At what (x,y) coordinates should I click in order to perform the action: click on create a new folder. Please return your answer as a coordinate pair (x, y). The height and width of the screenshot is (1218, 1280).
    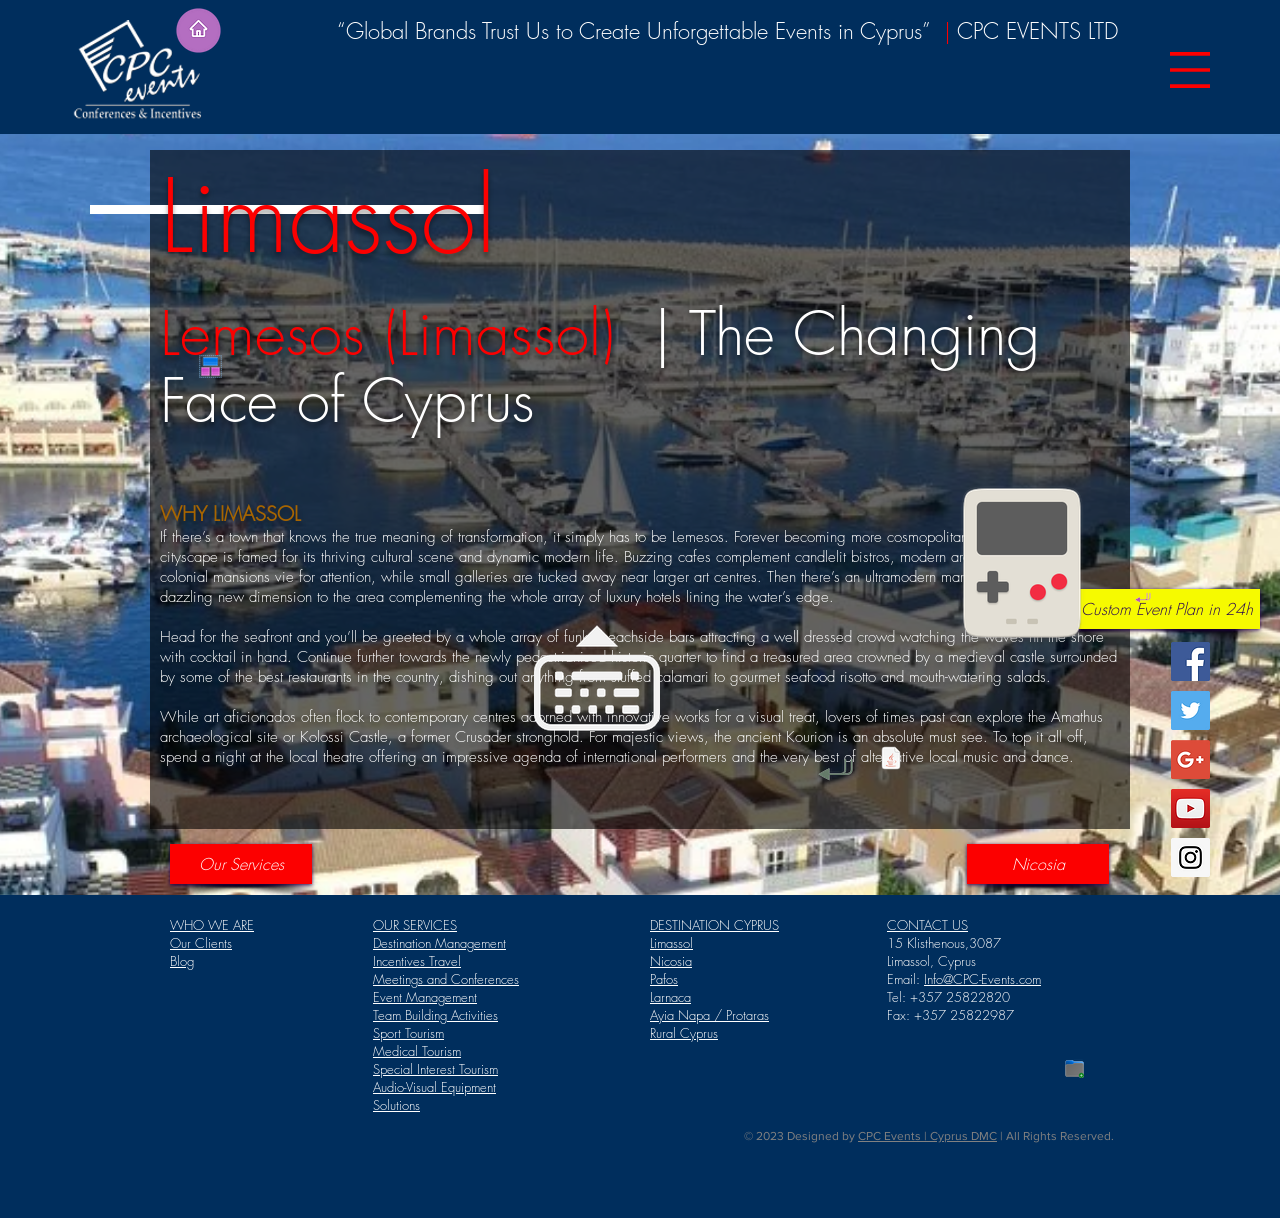
    Looking at the image, I should click on (1074, 1068).